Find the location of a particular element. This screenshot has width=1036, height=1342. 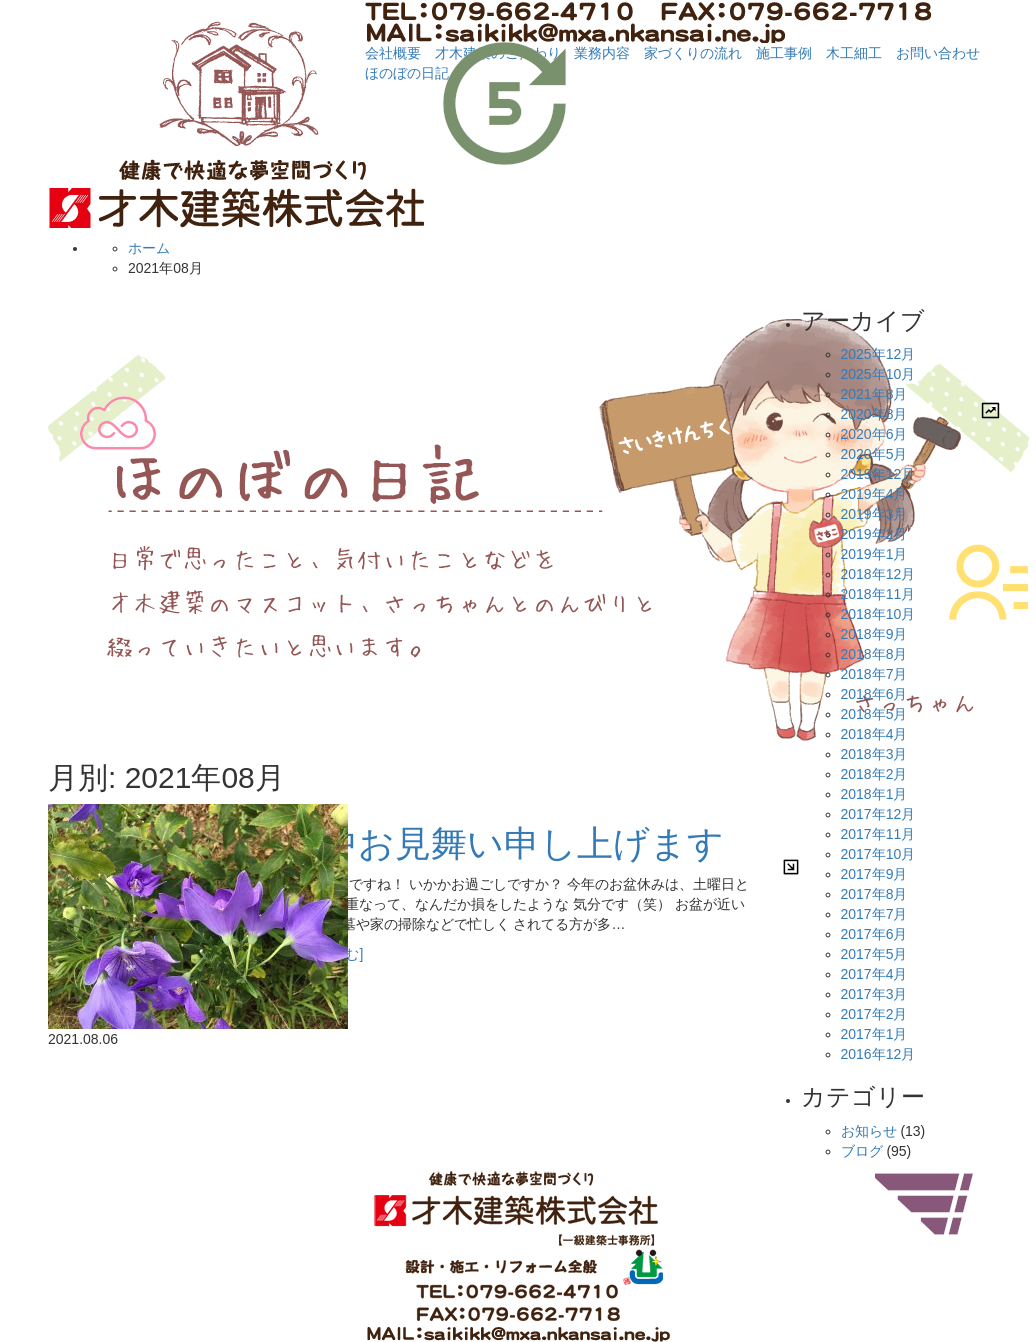

hermes brand logo is located at coordinates (924, 1204).